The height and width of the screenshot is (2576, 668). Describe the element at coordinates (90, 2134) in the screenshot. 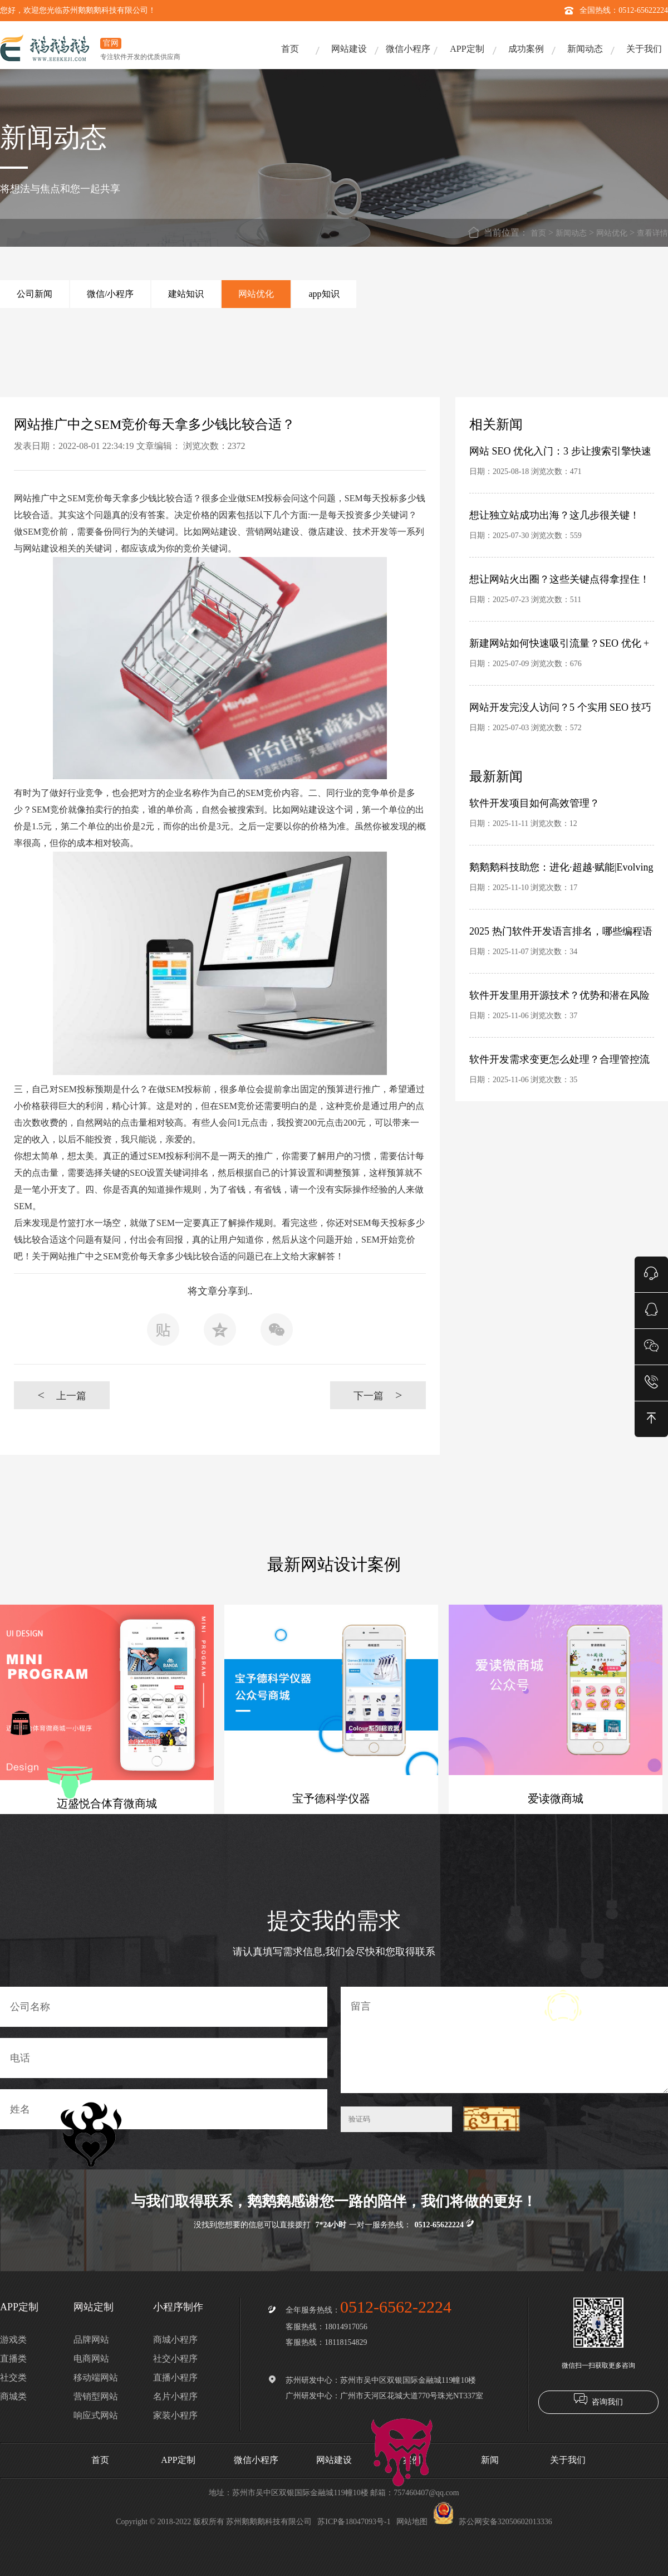

I see `indicates heartburn or acid reflux symptom` at that location.